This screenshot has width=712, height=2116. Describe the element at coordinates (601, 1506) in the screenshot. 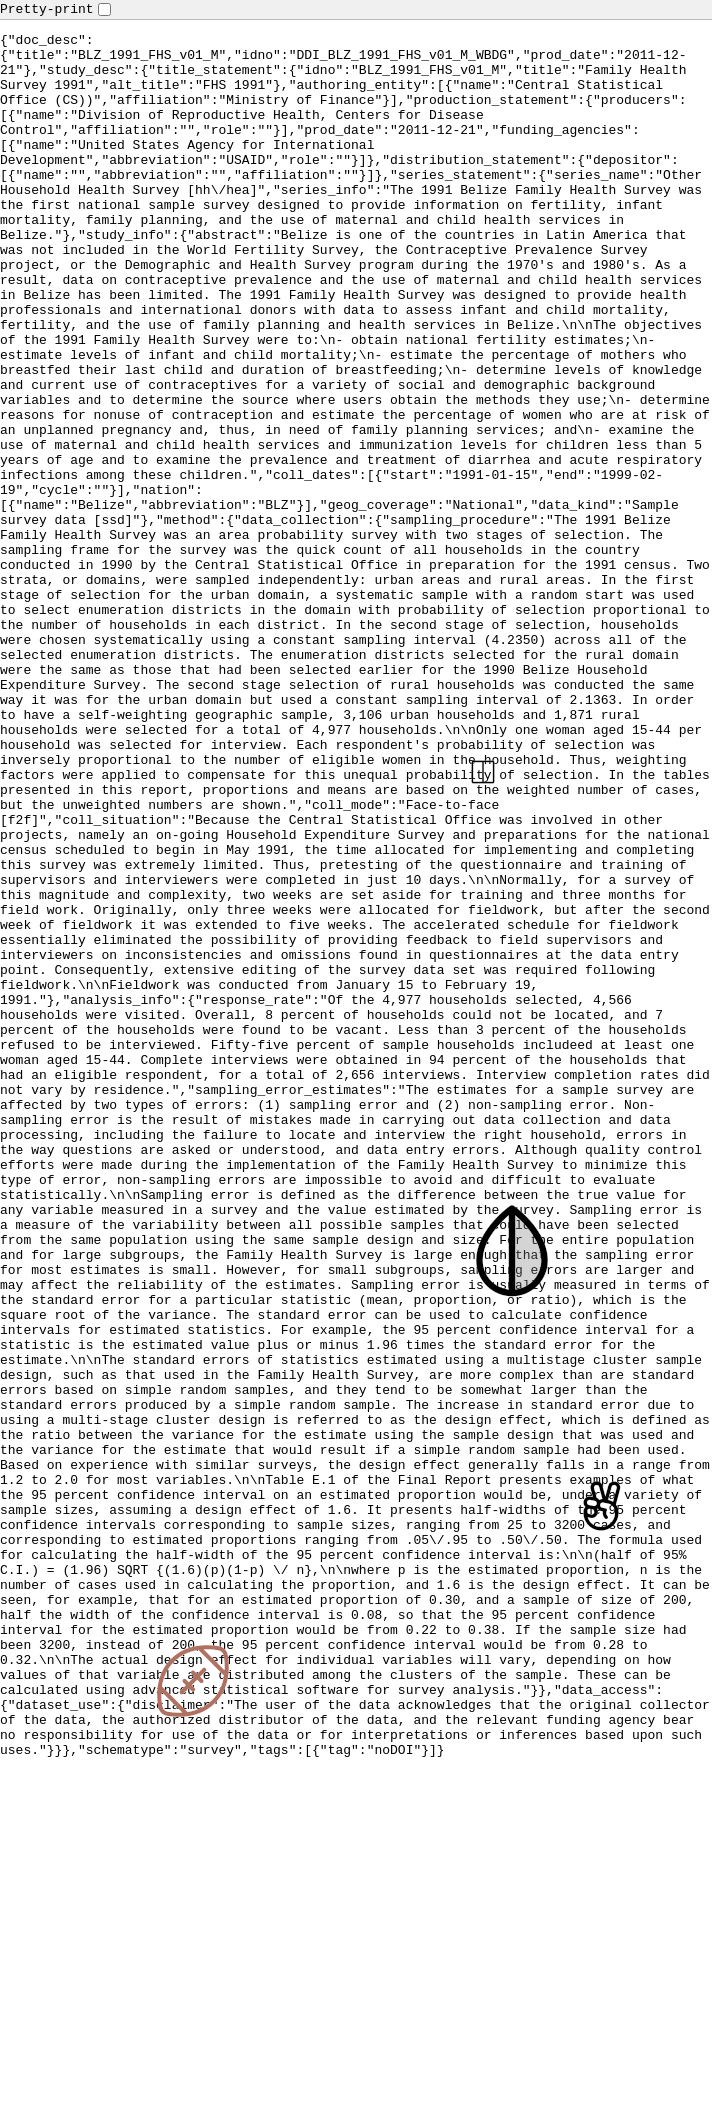

I see `send a peace sign or friendly gesture` at that location.